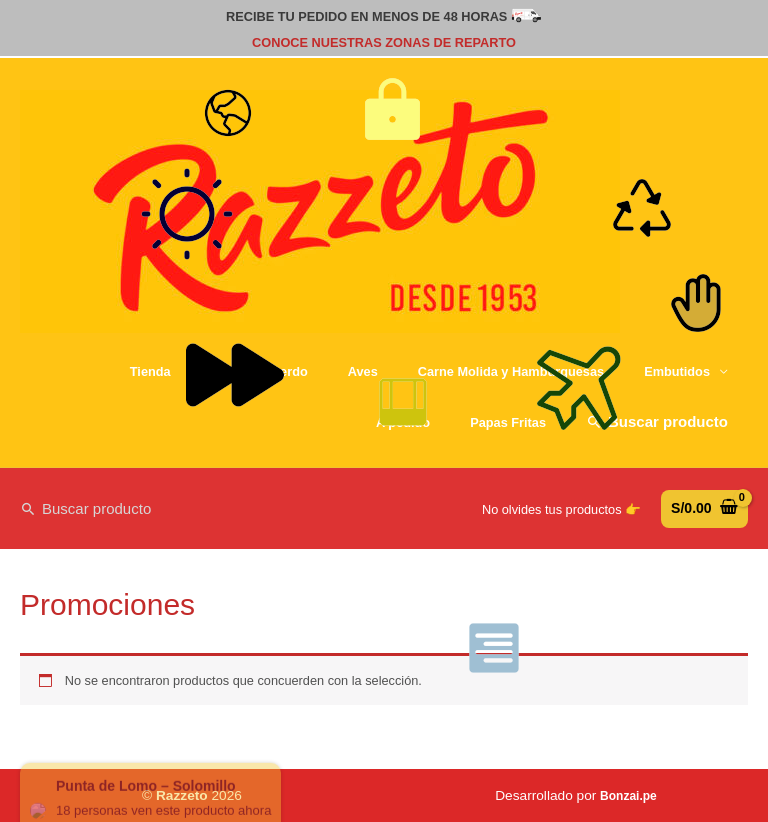 This screenshot has height=822, width=768. I want to click on recycle or dispose of item responsibly, so click(642, 208).